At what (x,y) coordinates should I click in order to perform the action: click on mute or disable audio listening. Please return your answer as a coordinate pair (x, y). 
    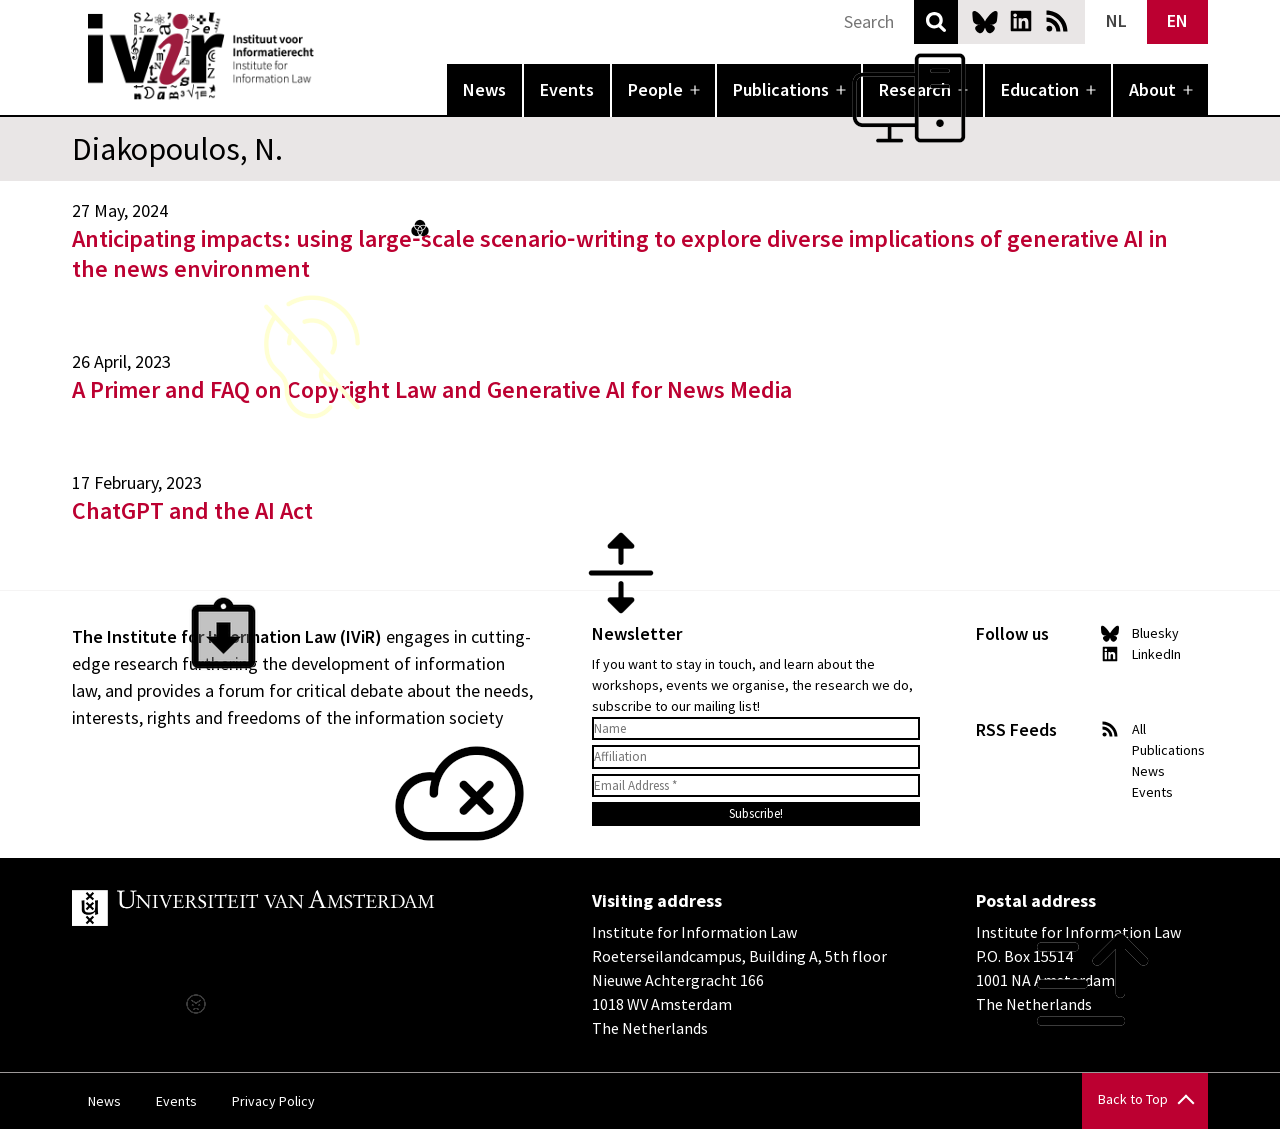
    Looking at the image, I should click on (312, 357).